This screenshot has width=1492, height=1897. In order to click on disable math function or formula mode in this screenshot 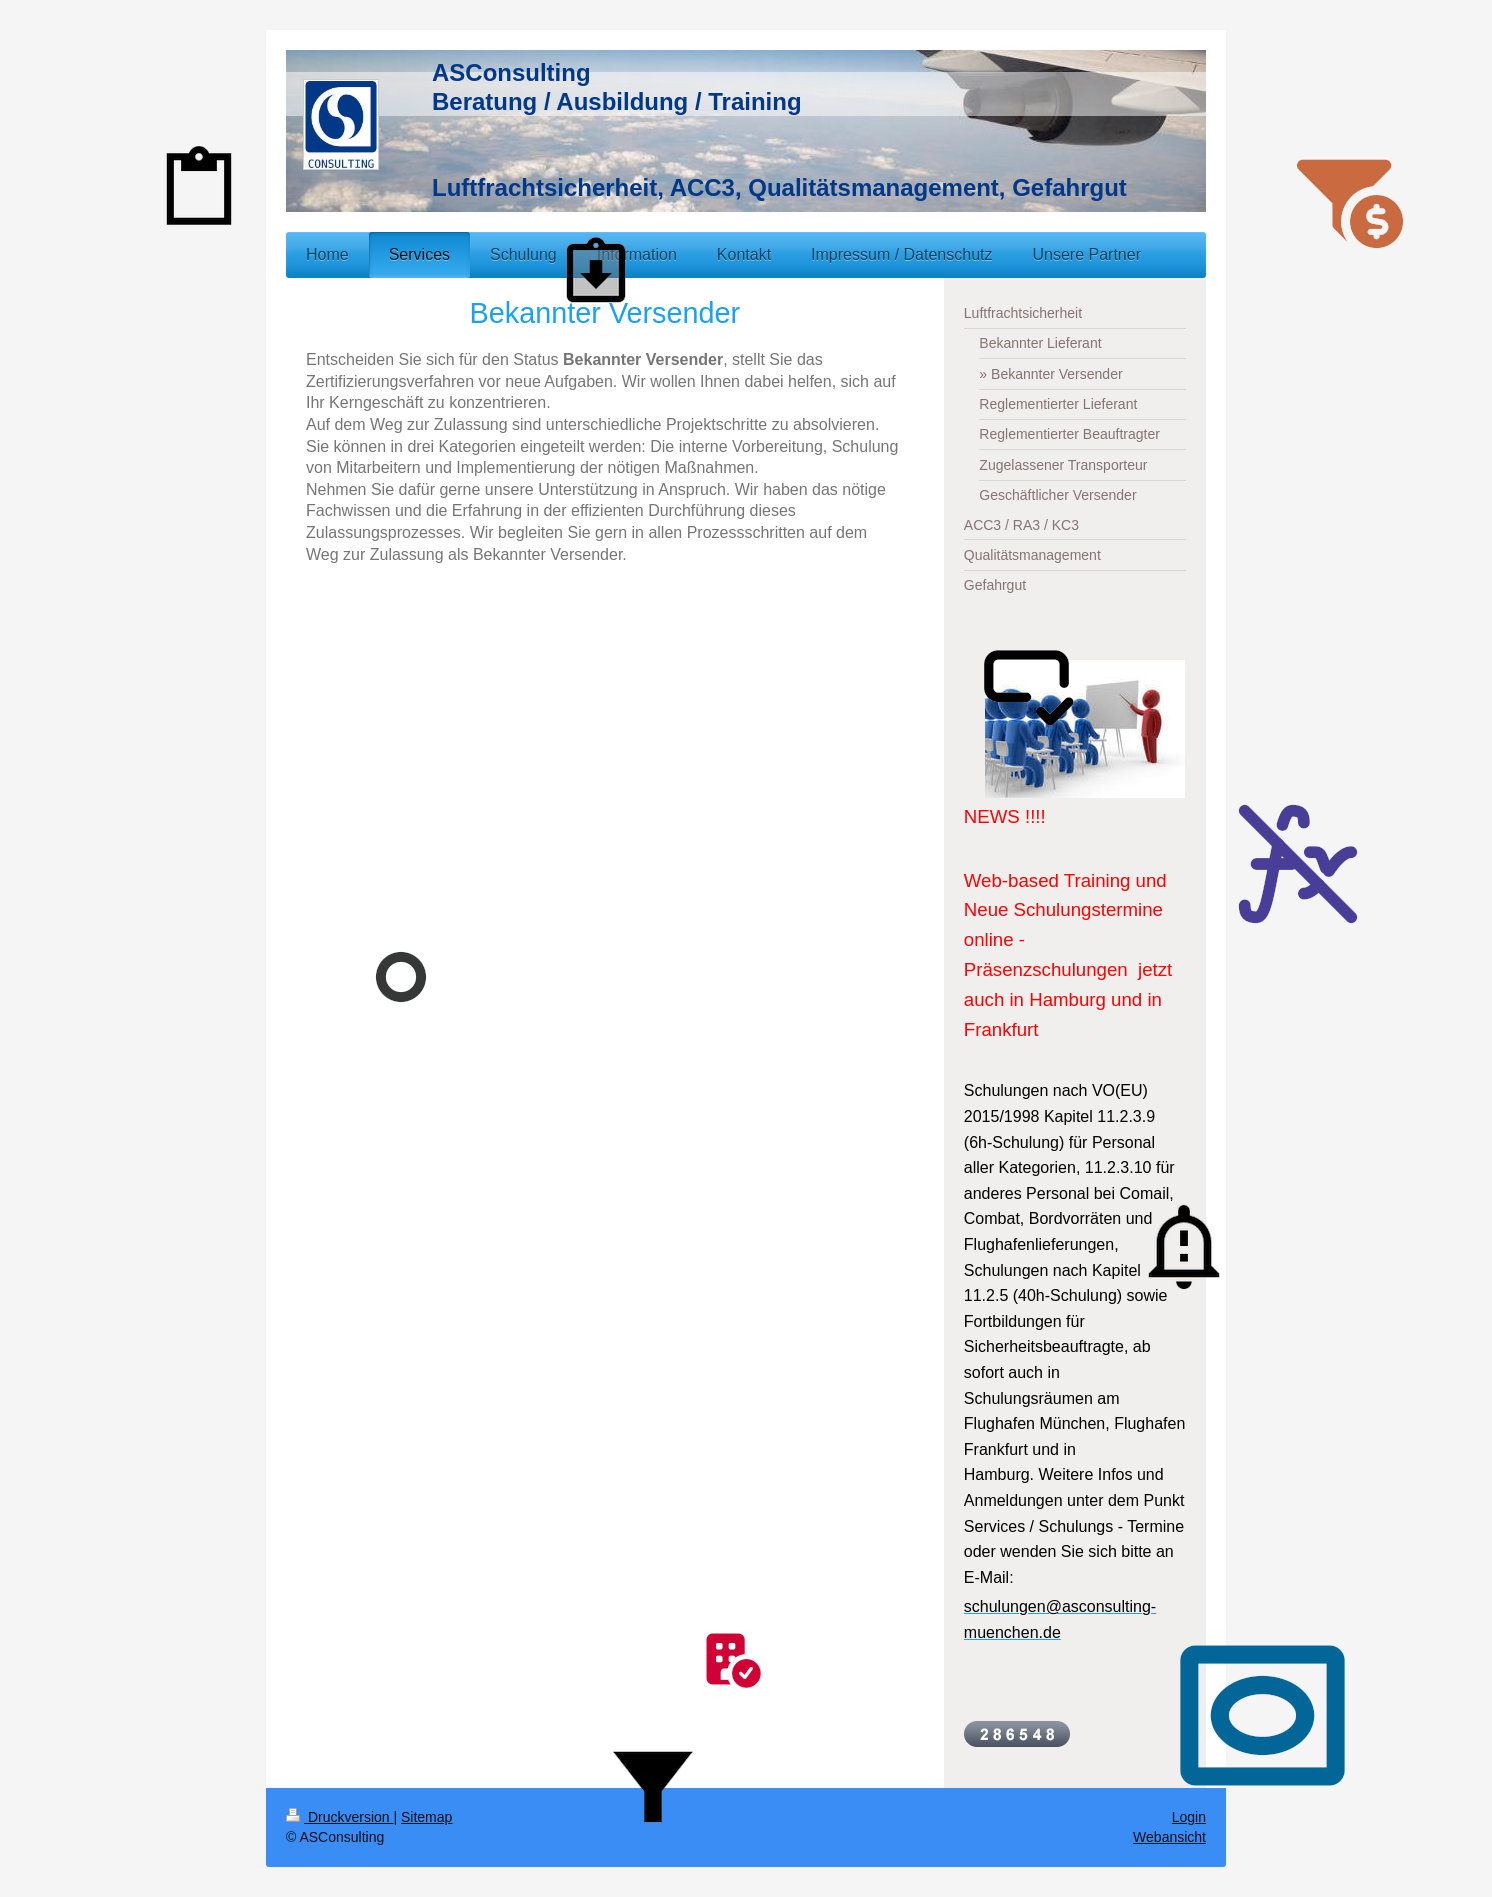, I will do `click(1298, 864)`.